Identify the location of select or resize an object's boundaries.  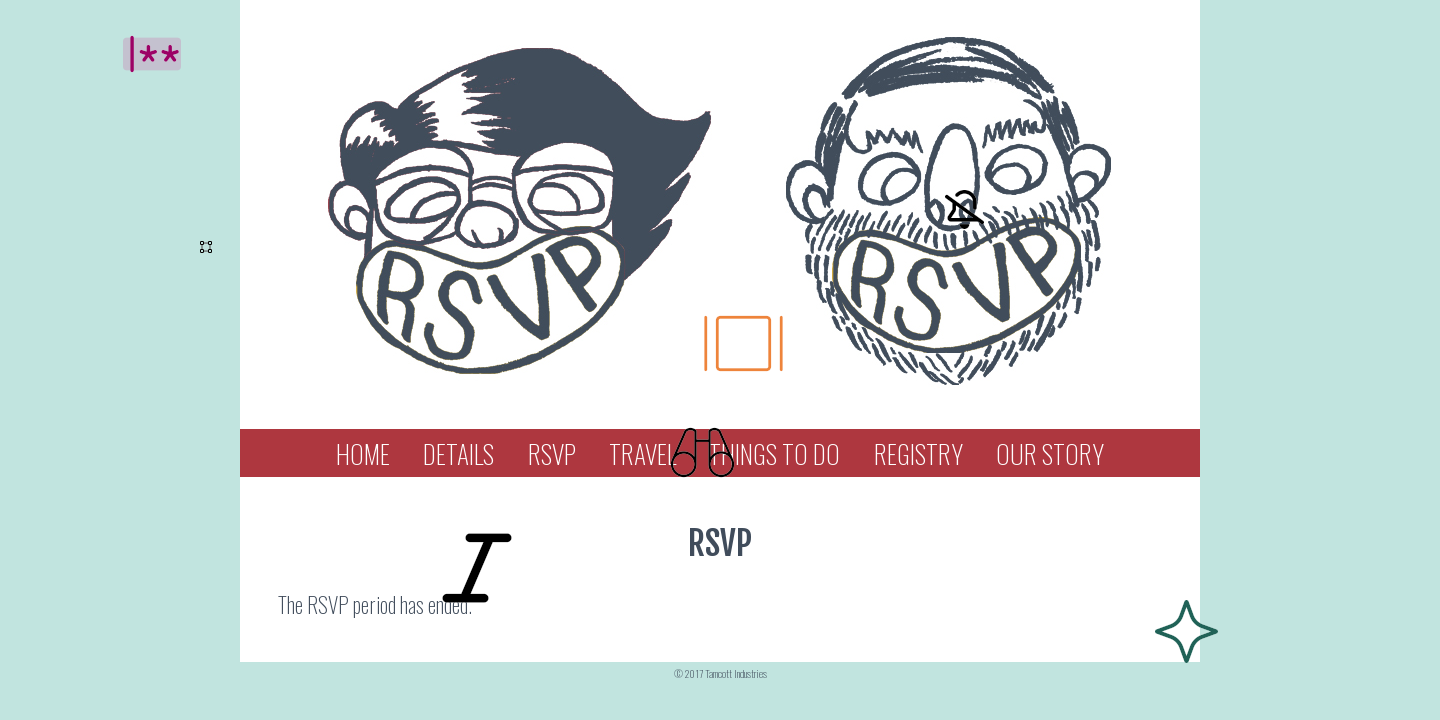
(206, 247).